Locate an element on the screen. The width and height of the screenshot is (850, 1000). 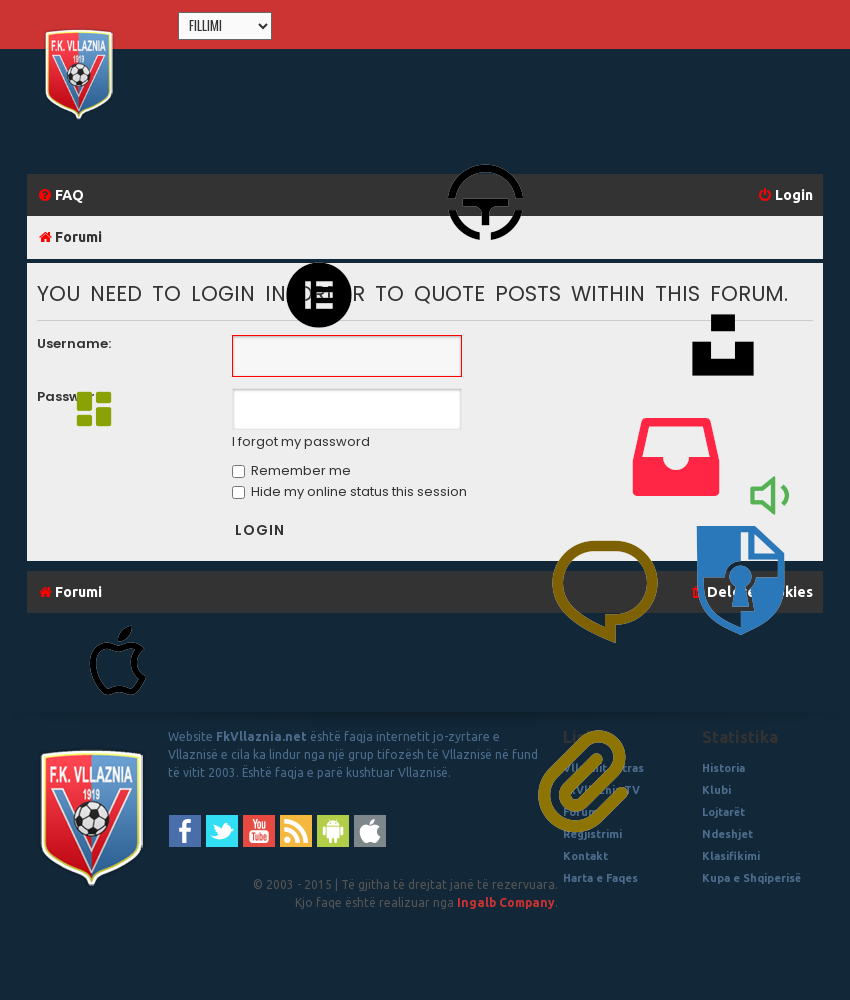
elementor website builder logo is located at coordinates (319, 295).